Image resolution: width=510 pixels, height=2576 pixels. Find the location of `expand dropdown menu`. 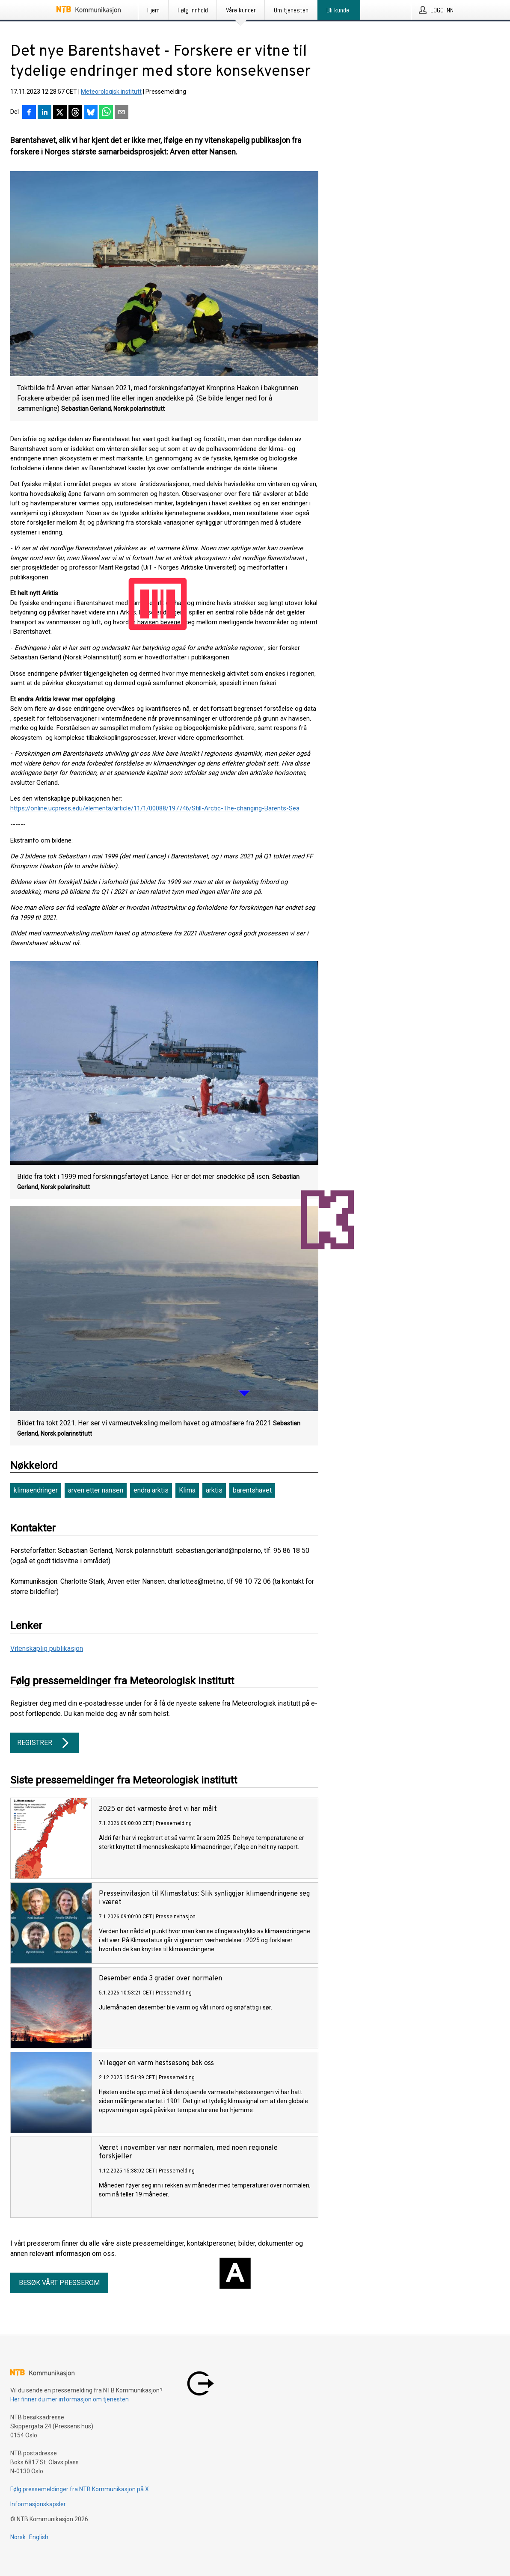

expand dropdown menu is located at coordinates (244, 1392).